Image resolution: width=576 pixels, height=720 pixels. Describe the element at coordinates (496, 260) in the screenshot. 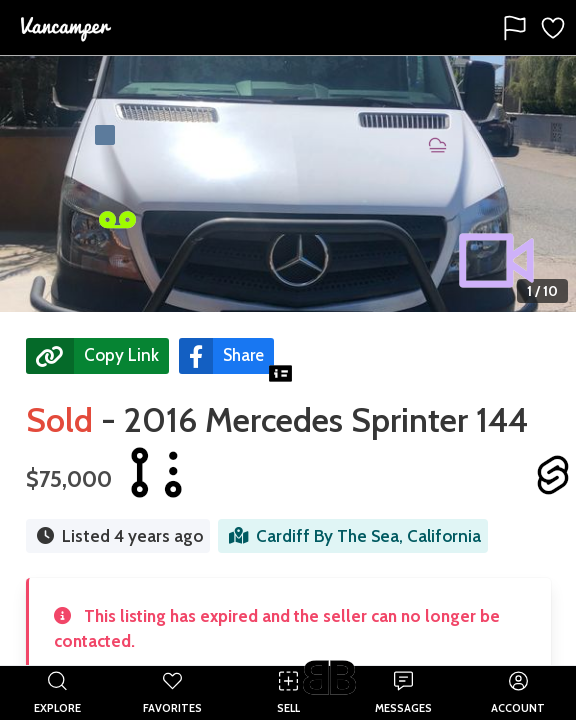

I see `turn on camera for video call` at that location.